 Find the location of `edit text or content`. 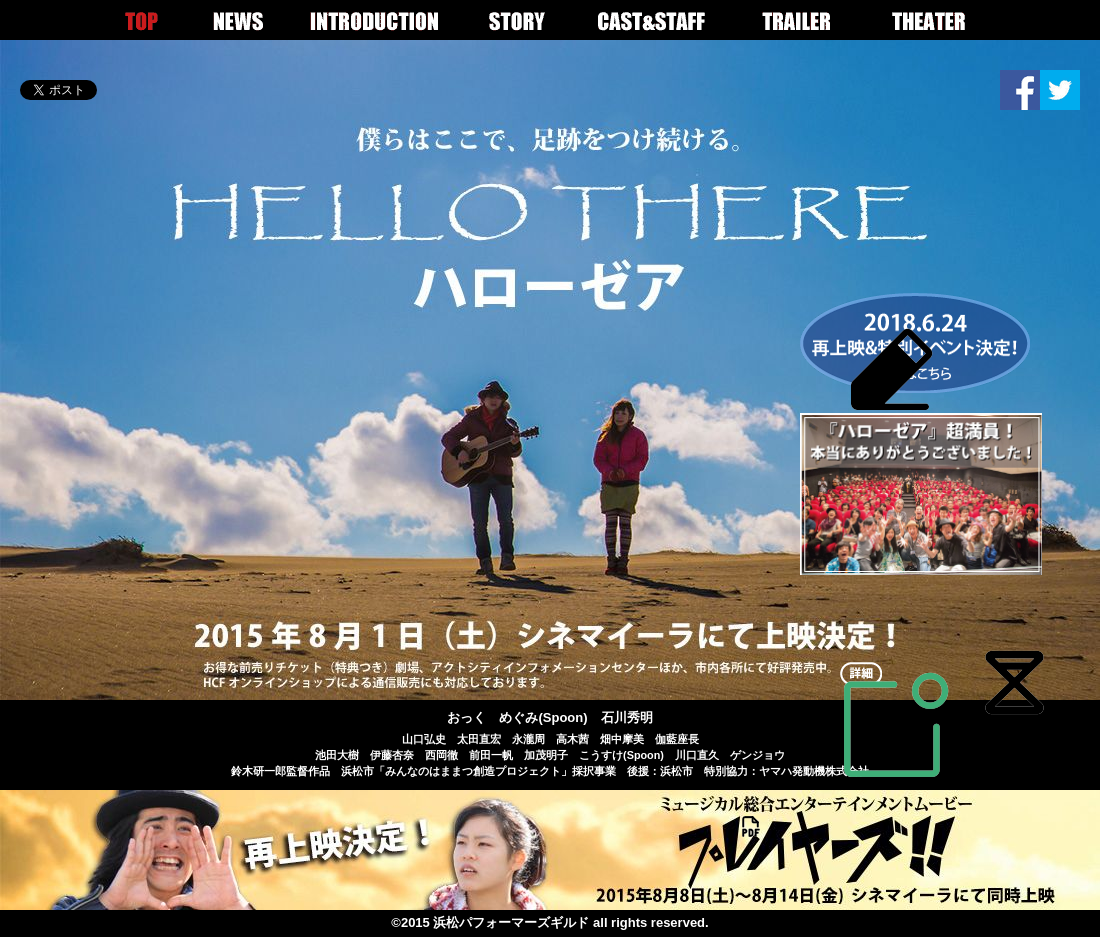

edit text or content is located at coordinates (890, 371).